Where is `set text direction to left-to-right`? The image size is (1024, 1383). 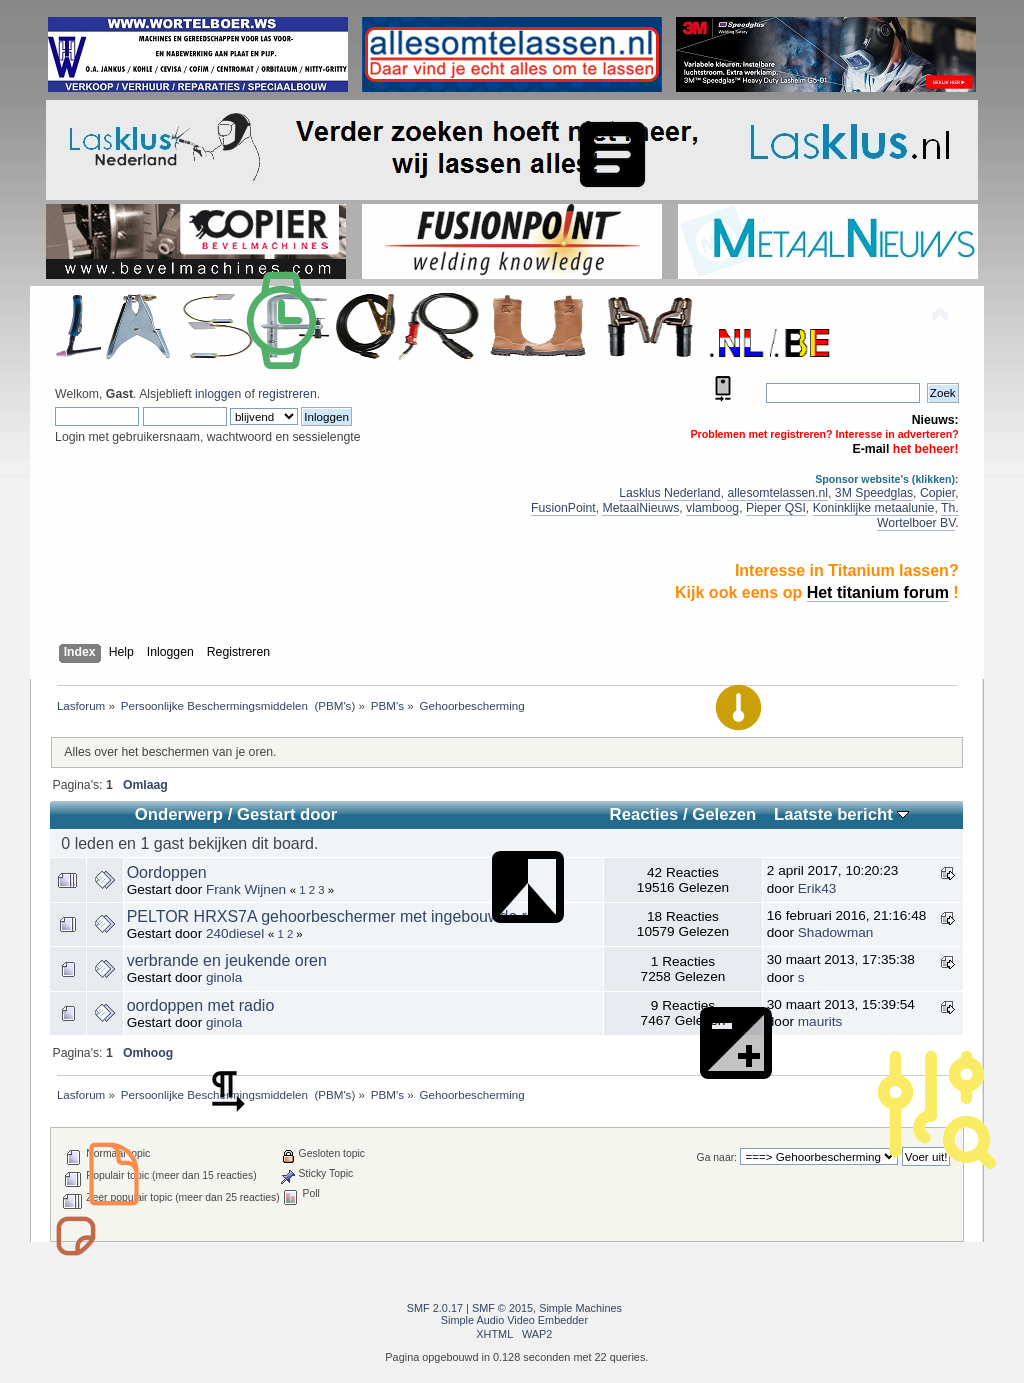 set text direction to left-to-right is located at coordinates (226, 1091).